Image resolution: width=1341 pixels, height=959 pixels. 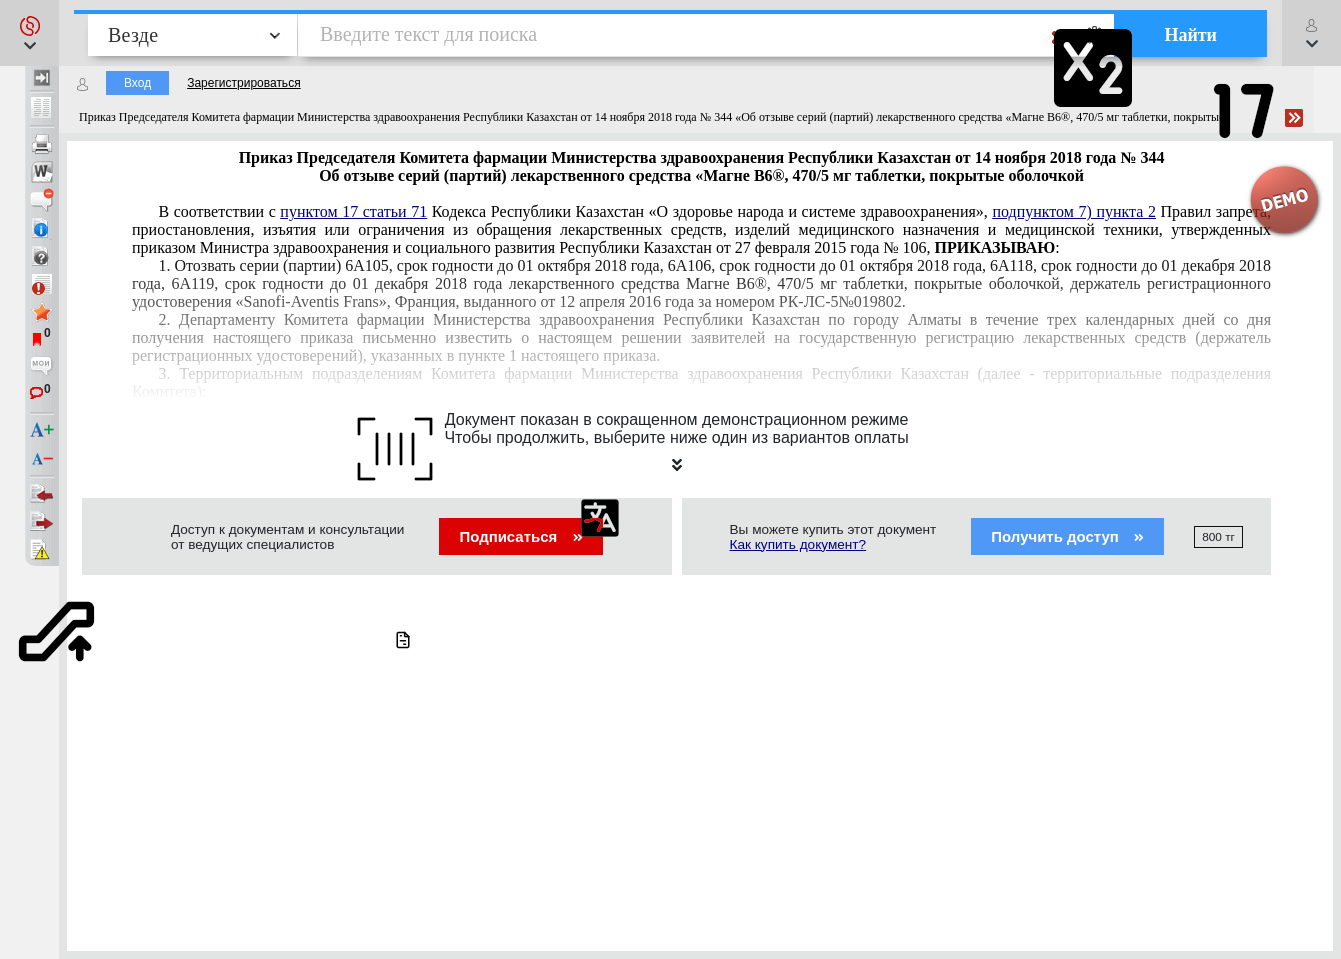 What do you see at coordinates (395, 449) in the screenshot?
I see `scan a barcode` at bounding box center [395, 449].